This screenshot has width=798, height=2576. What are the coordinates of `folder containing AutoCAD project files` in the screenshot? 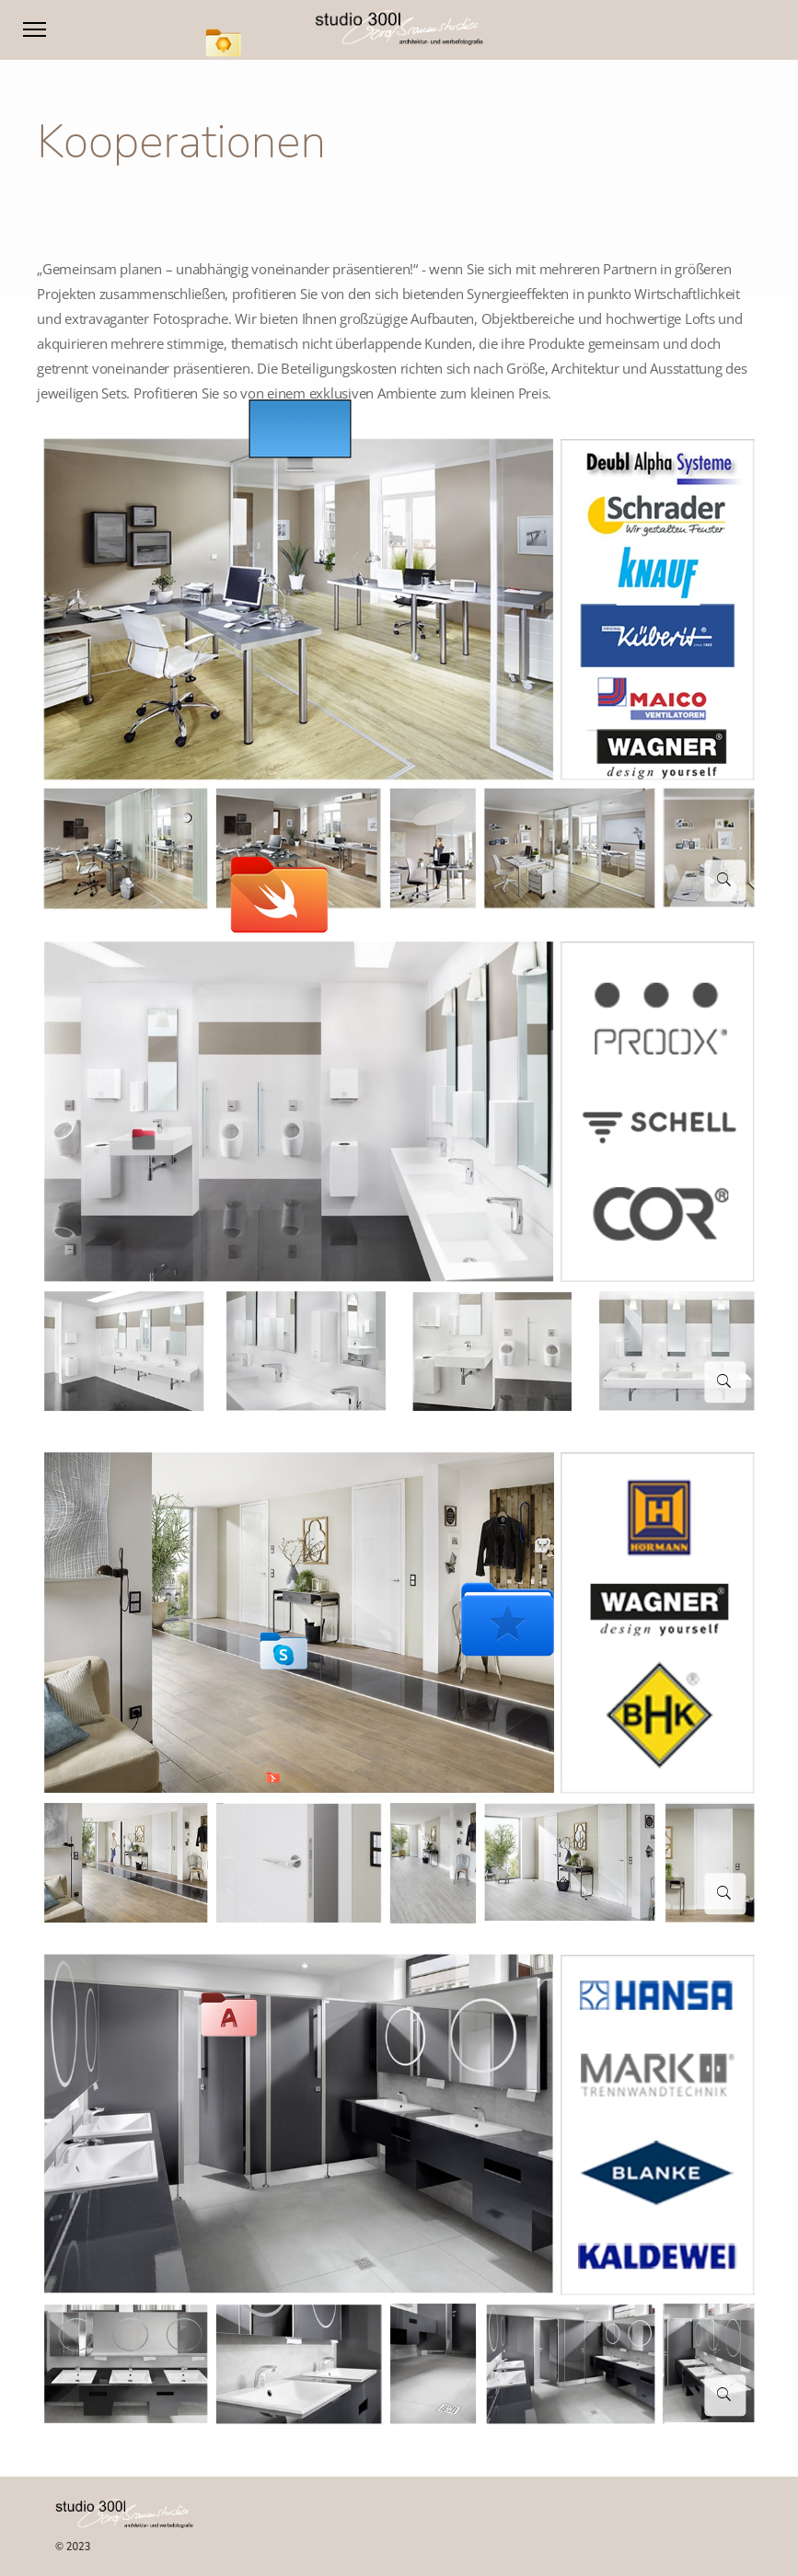 It's located at (228, 2016).